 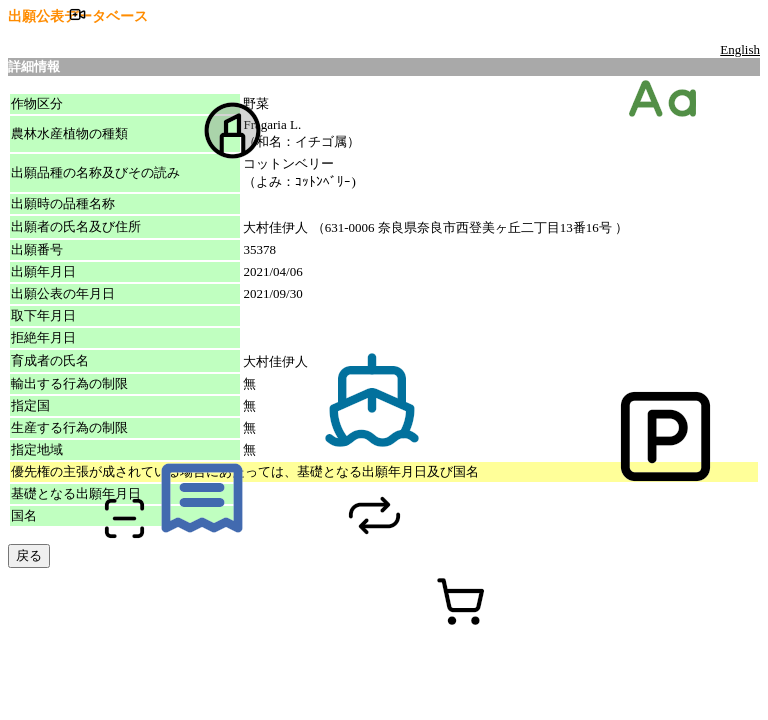 I want to click on enable repeat mode for playback, so click(x=374, y=515).